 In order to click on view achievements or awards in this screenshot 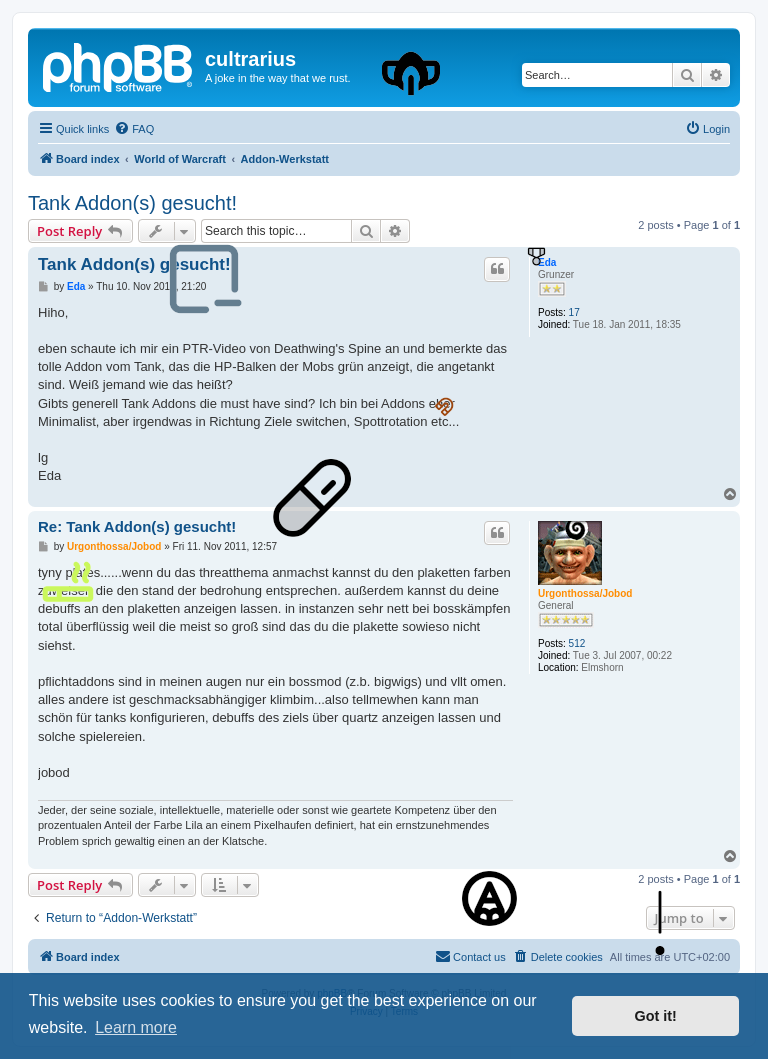, I will do `click(536, 255)`.